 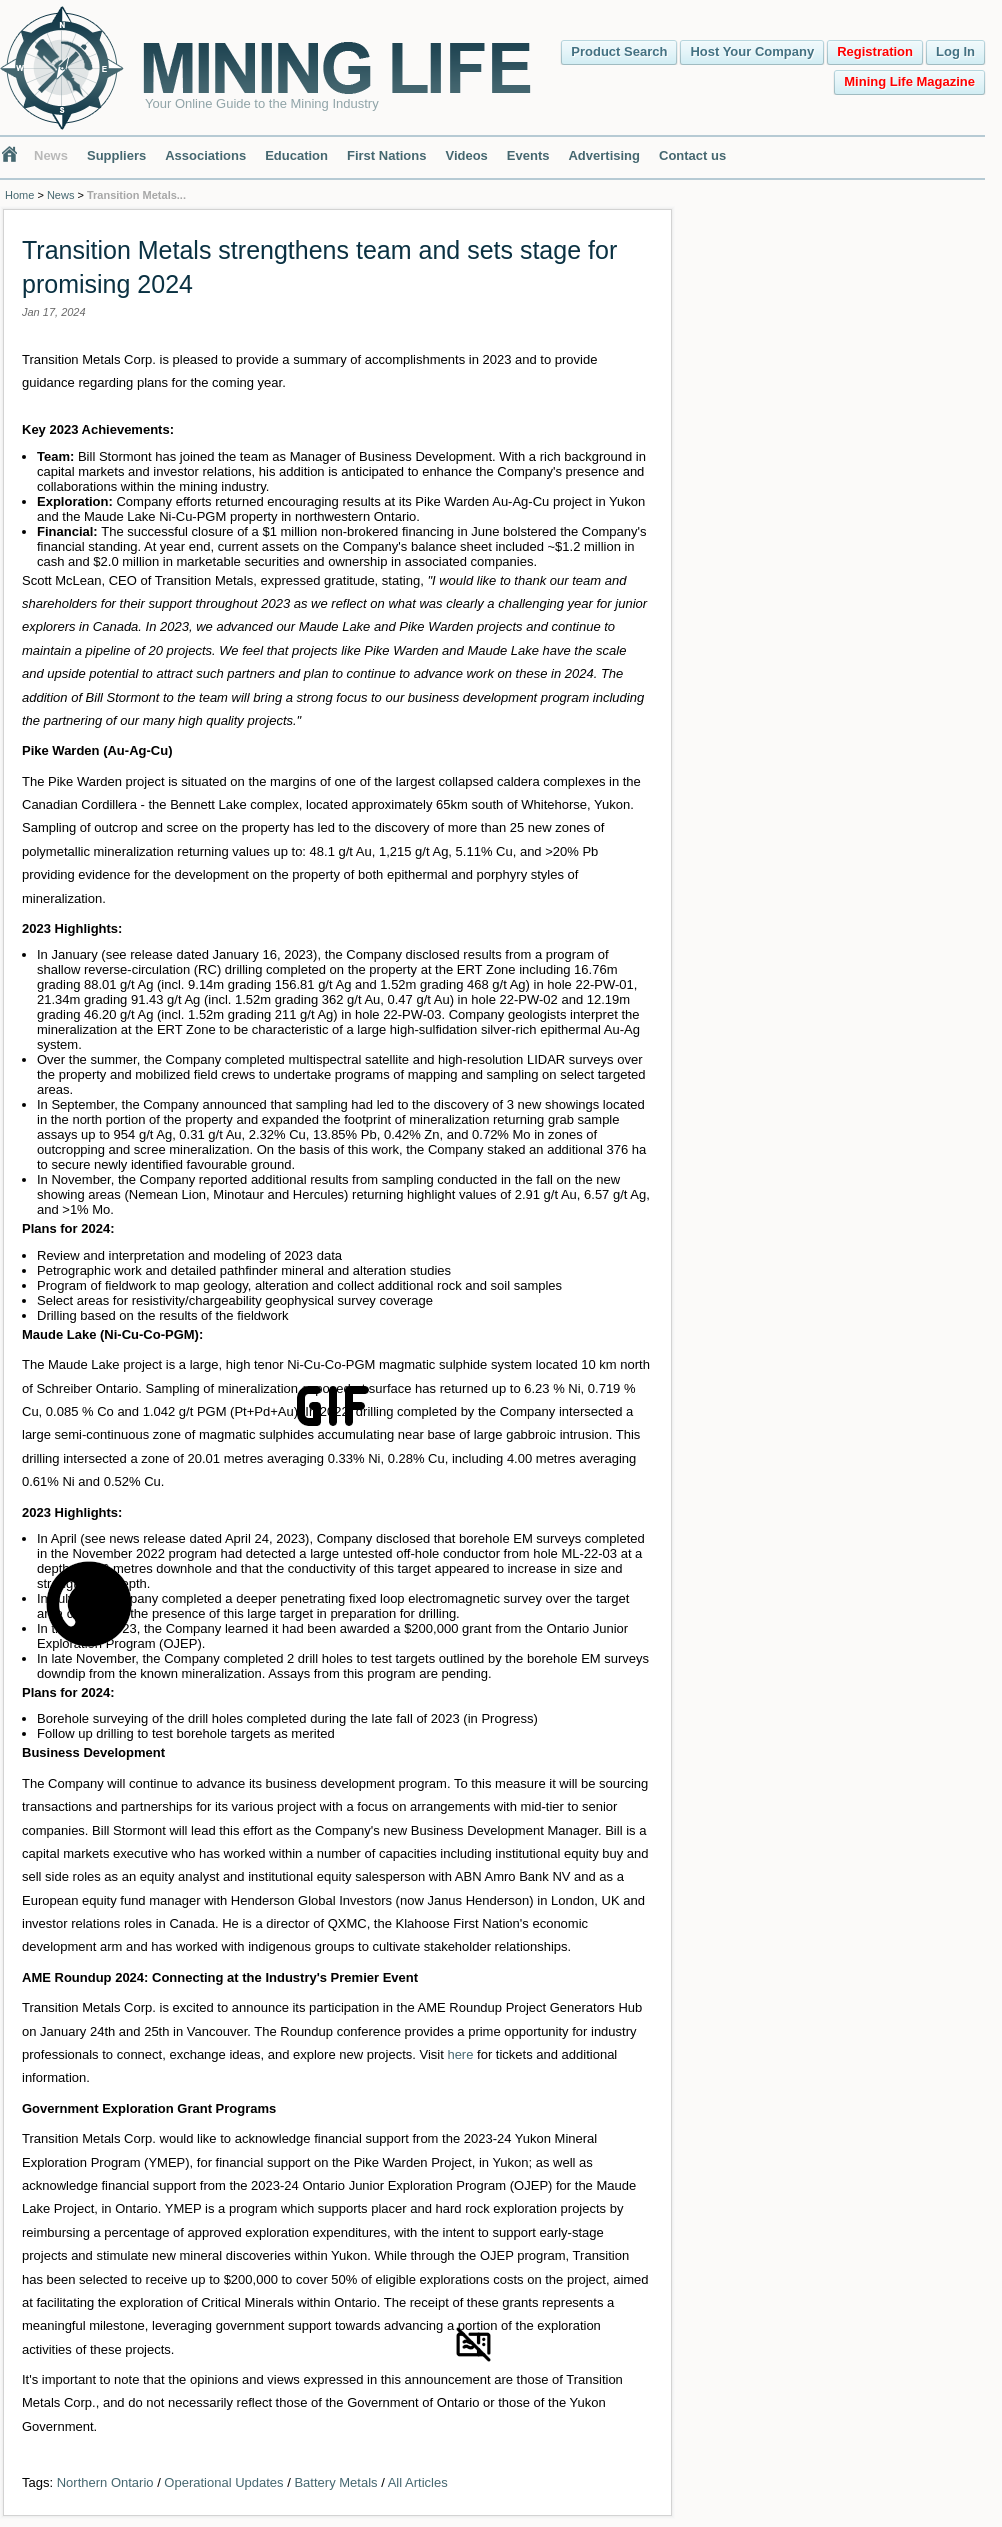 What do you see at coordinates (473, 2344) in the screenshot?
I see `microwave is currently disabled or off` at bounding box center [473, 2344].